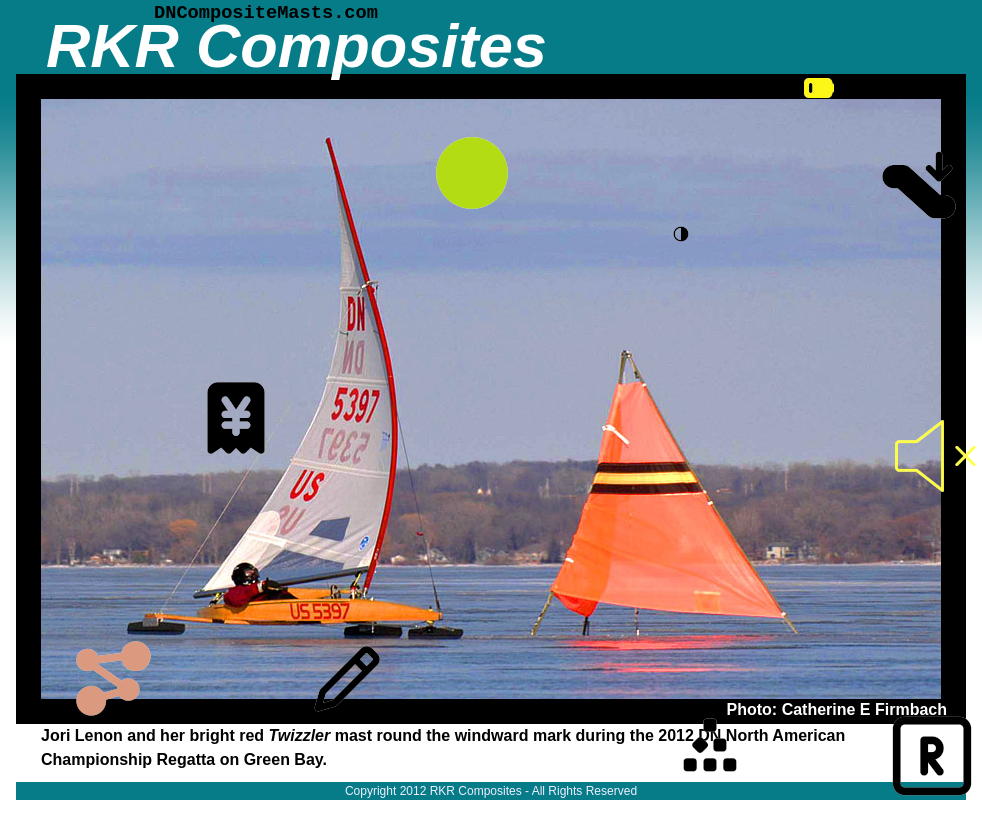 The height and width of the screenshot is (818, 982). What do you see at coordinates (819, 88) in the screenshot?
I see `indicates low battery level` at bounding box center [819, 88].